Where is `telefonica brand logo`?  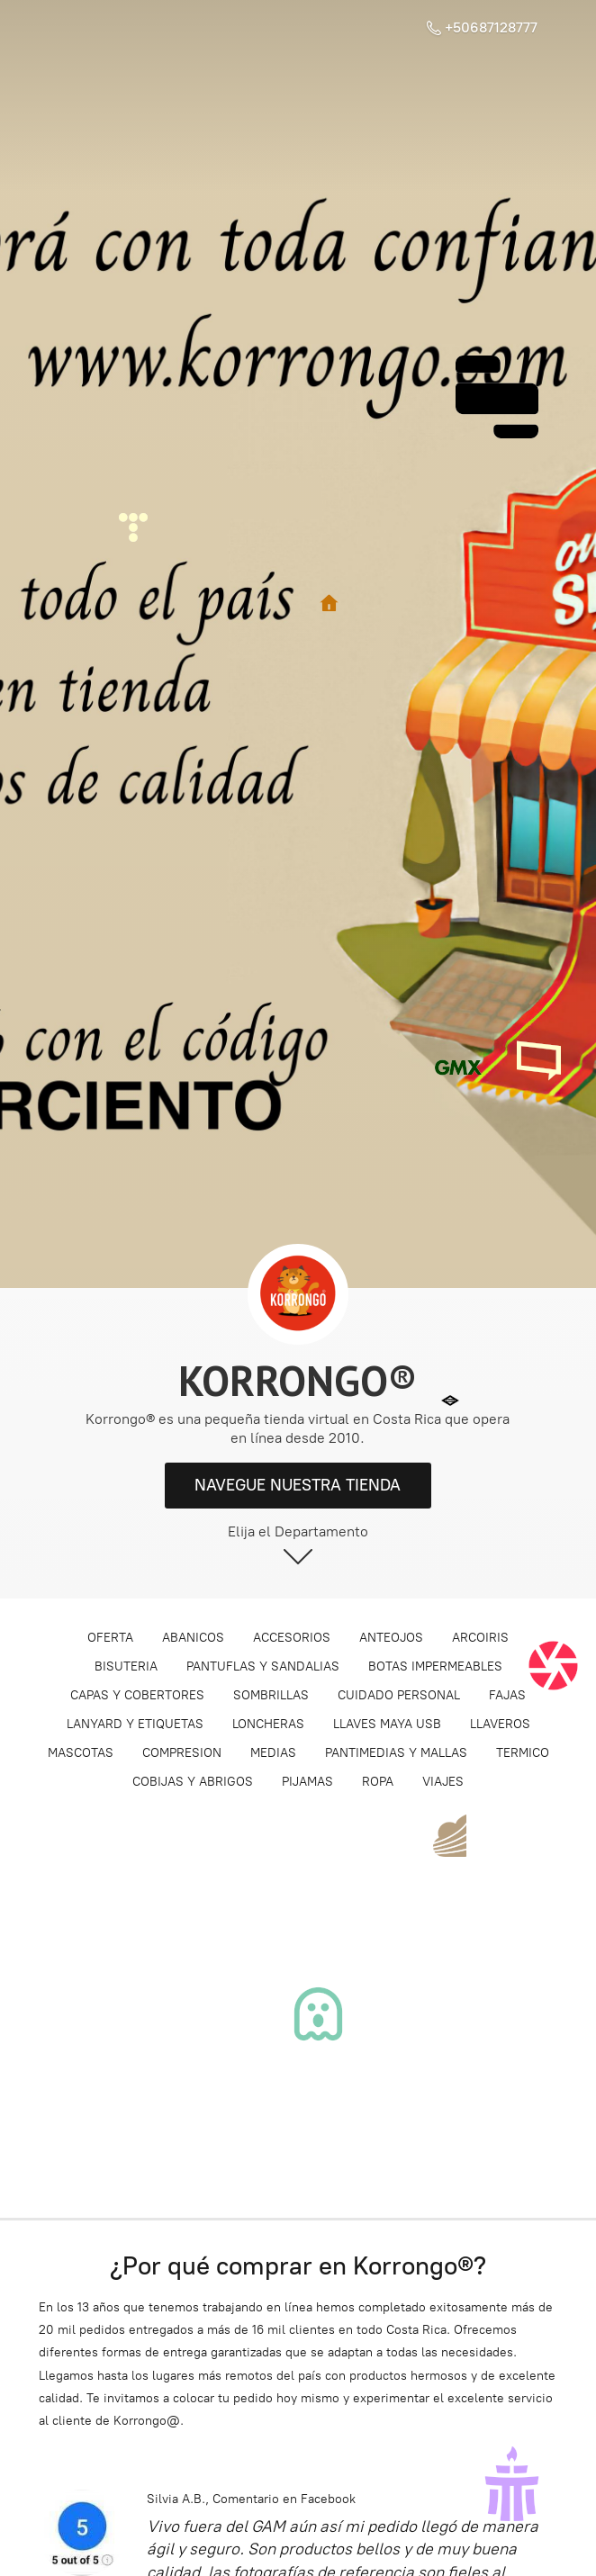
telefonica brand logo is located at coordinates (133, 527).